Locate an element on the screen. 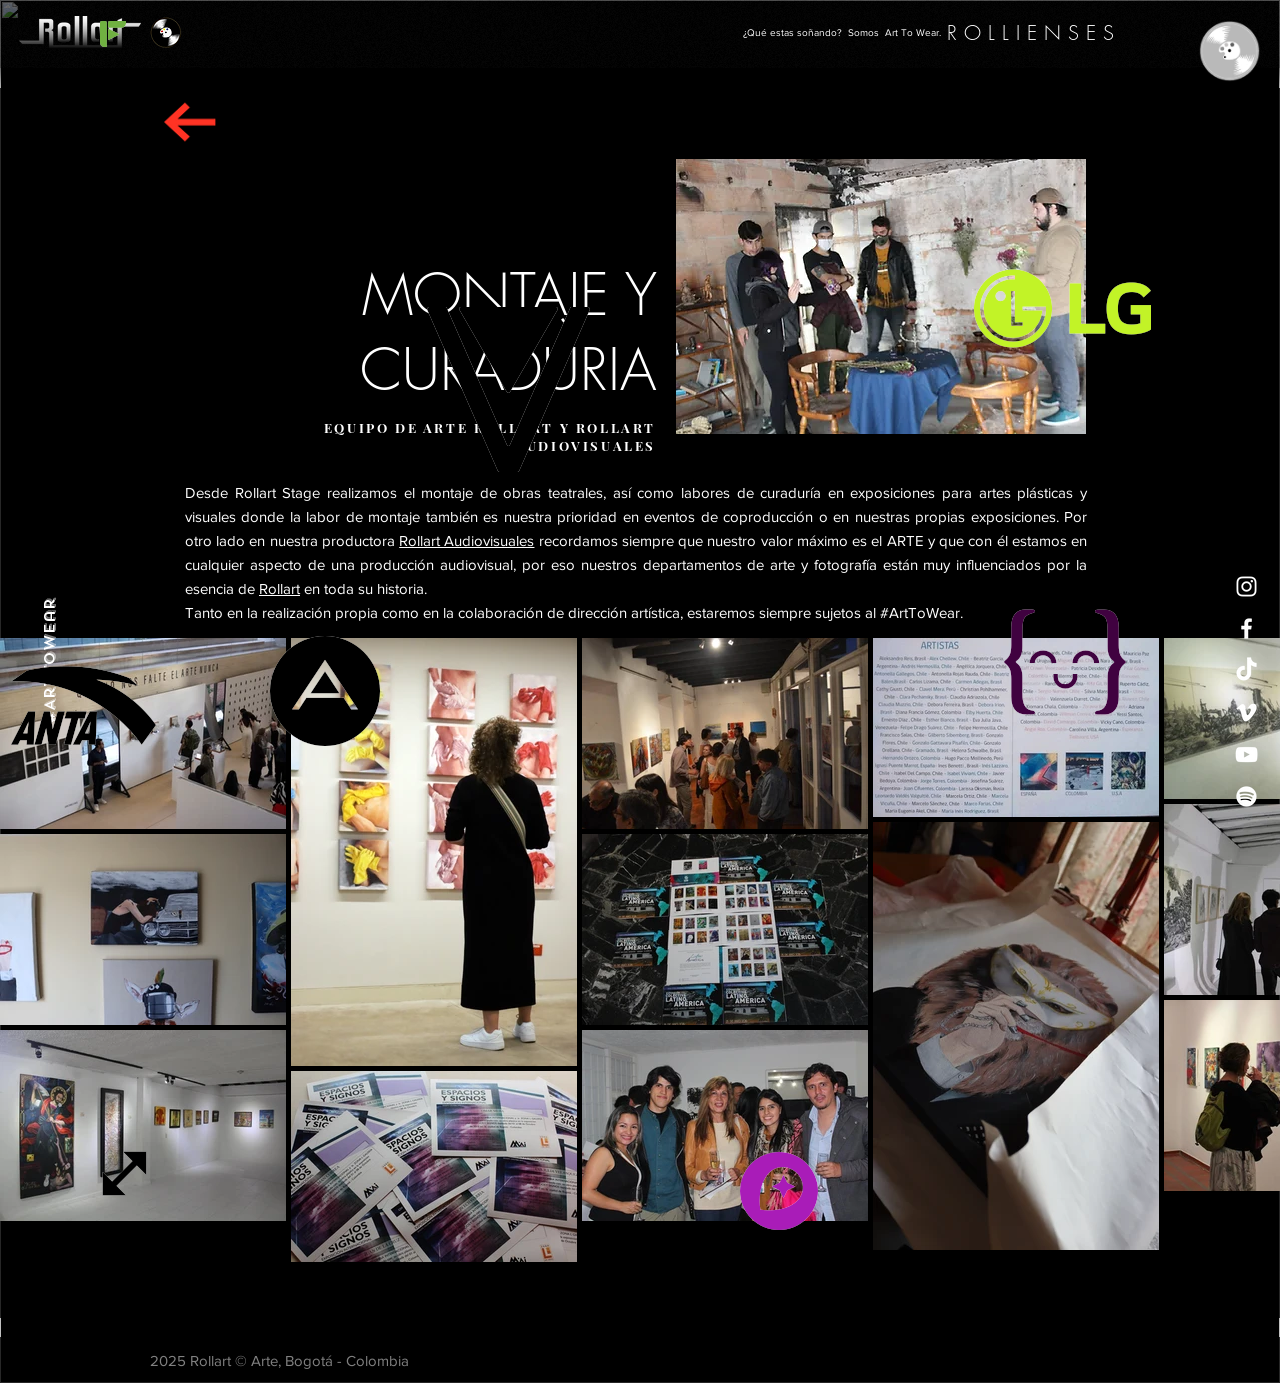 The image size is (1280, 1383). open the ReVanced app is located at coordinates (508, 389).